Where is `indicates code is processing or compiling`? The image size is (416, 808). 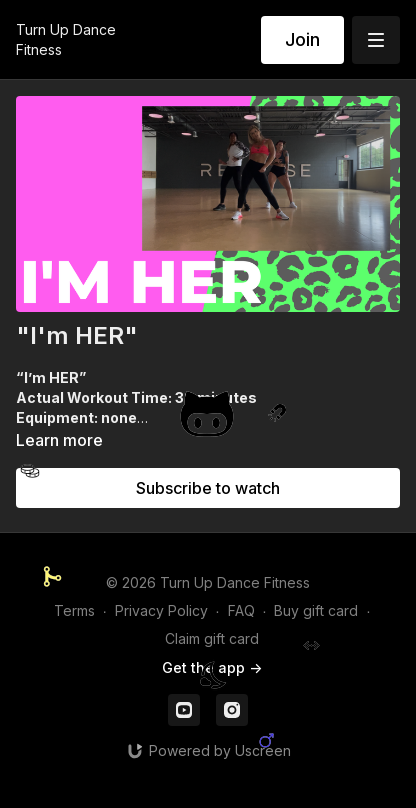
indicates code is processing or compiling is located at coordinates (311, 645).